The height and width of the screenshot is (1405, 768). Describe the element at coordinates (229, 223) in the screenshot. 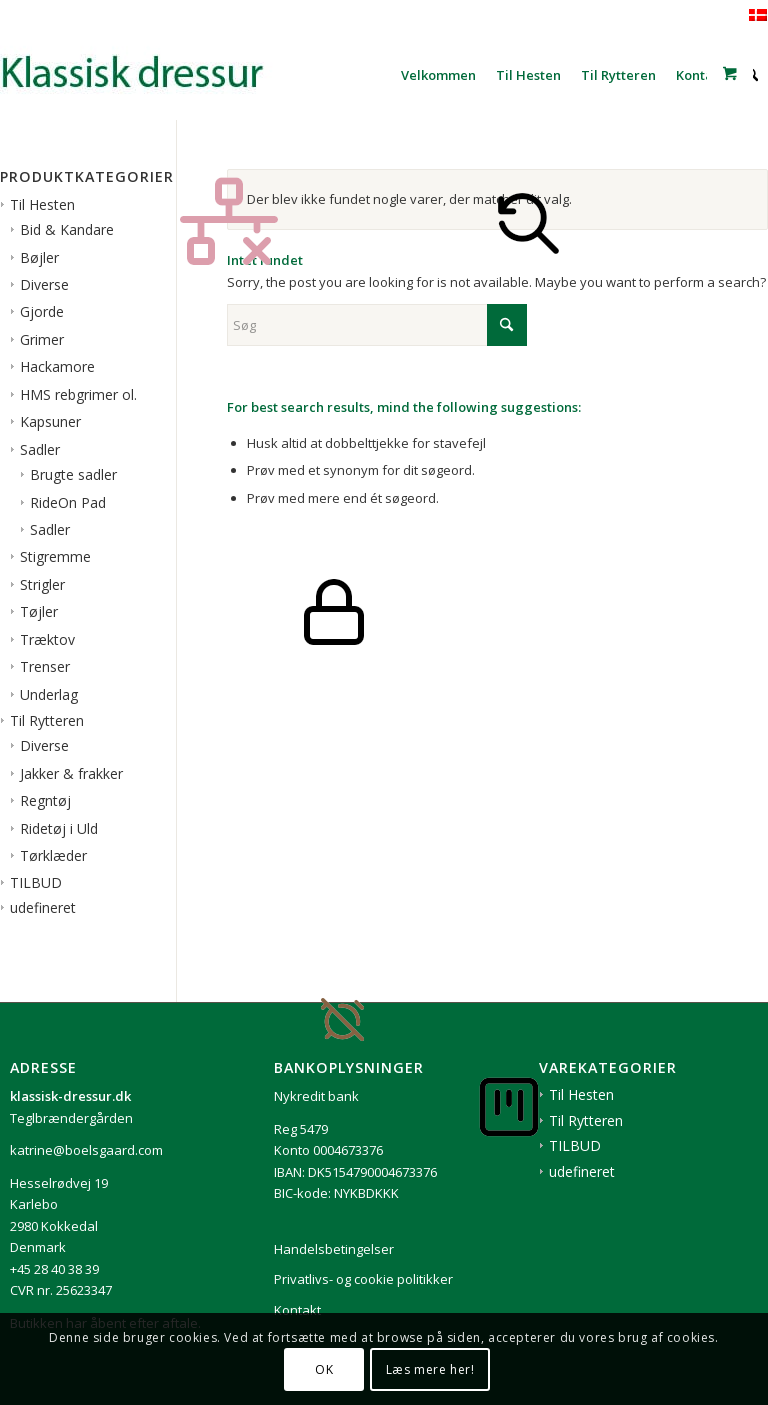

I see `network connection error or failure` at that location.